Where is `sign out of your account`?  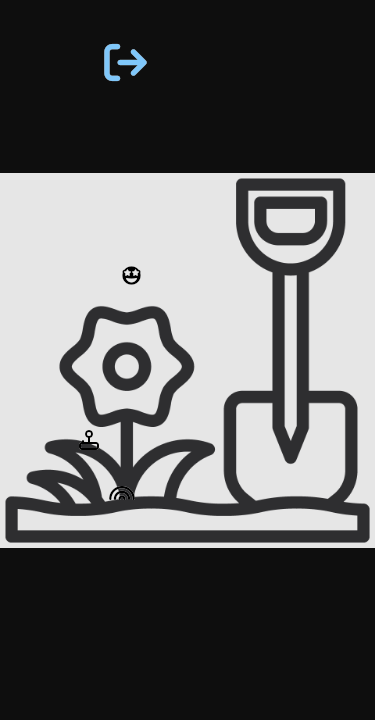 sign out of your account is located at coordinates (125, 62).